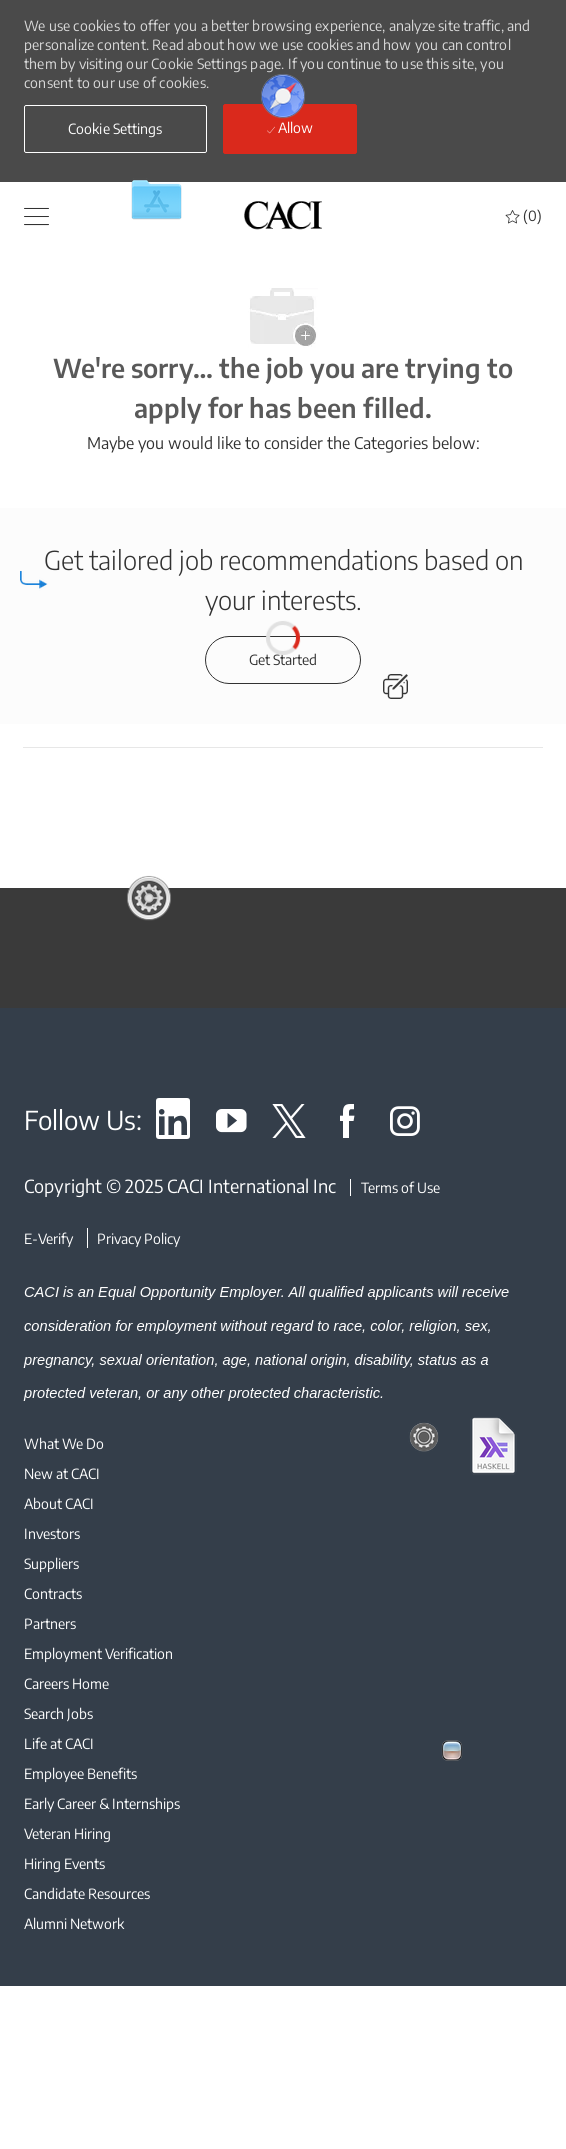 This screenshot has height=2149, width=566. I want to click on open the applications folder, so click(156, 199).